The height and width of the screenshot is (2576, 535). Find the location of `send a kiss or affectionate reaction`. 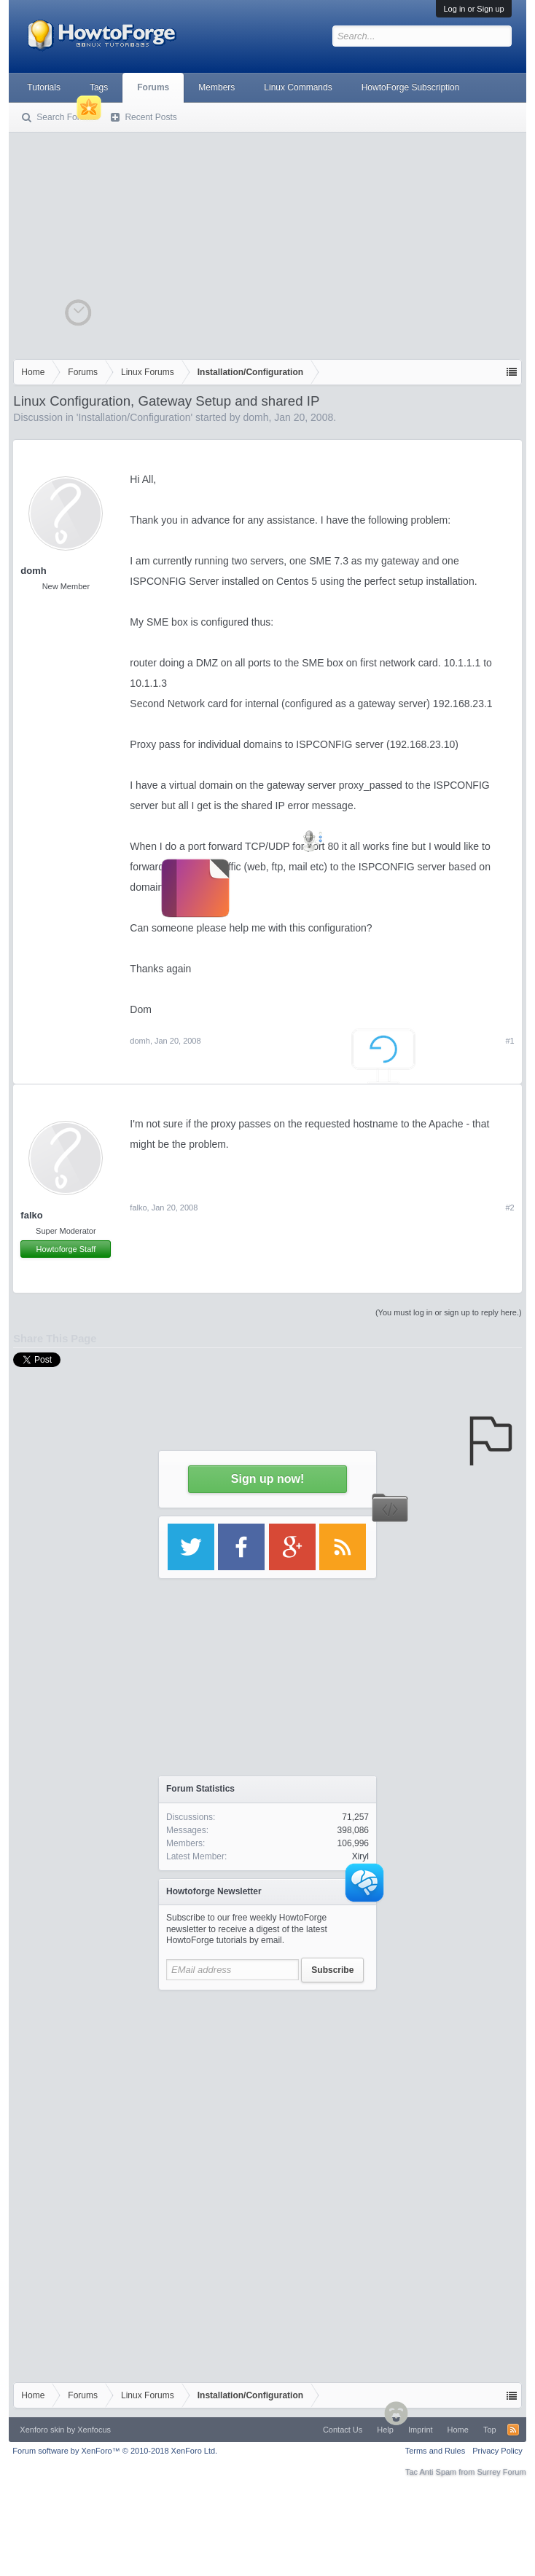

send a kiss or affectionate reaction is located at coordinates (396, 2413).